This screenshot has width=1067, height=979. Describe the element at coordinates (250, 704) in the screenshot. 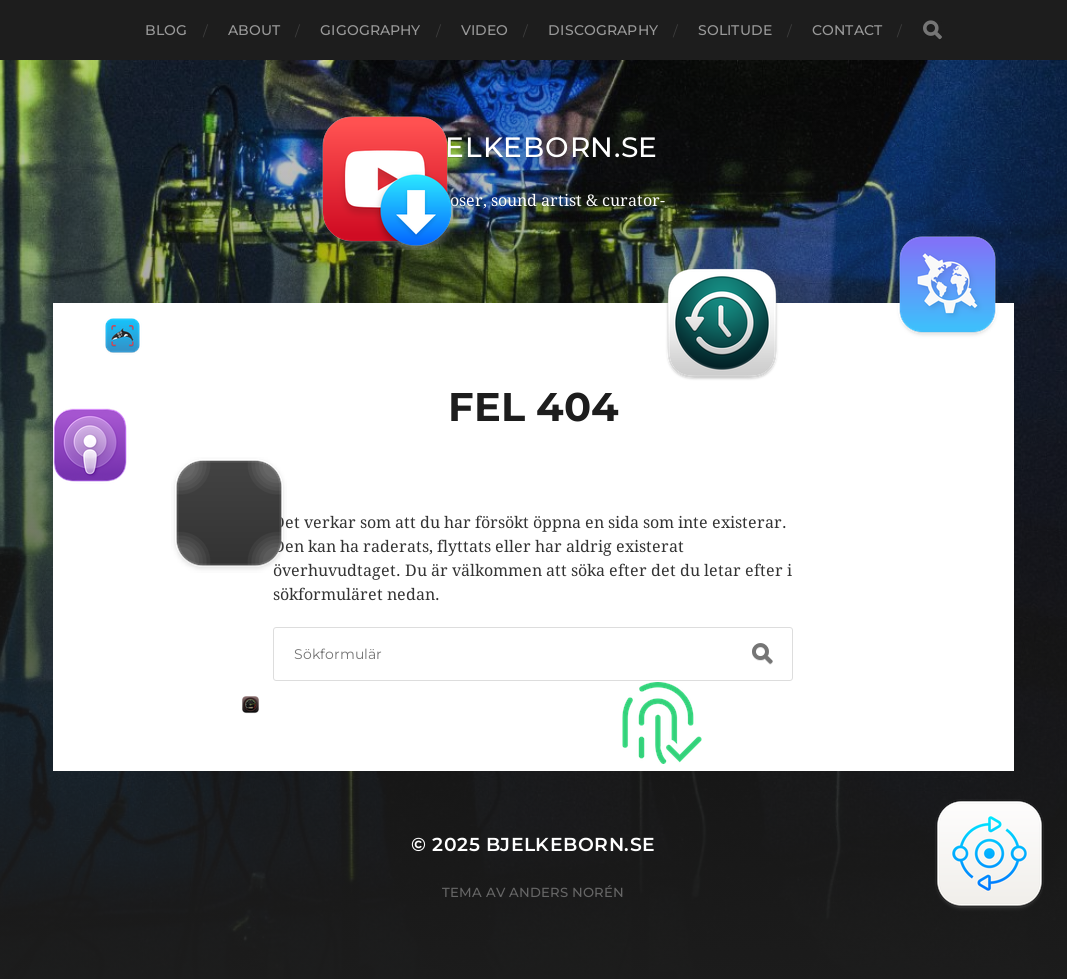

I see `launch blackmagic raw speed test application` at that location.